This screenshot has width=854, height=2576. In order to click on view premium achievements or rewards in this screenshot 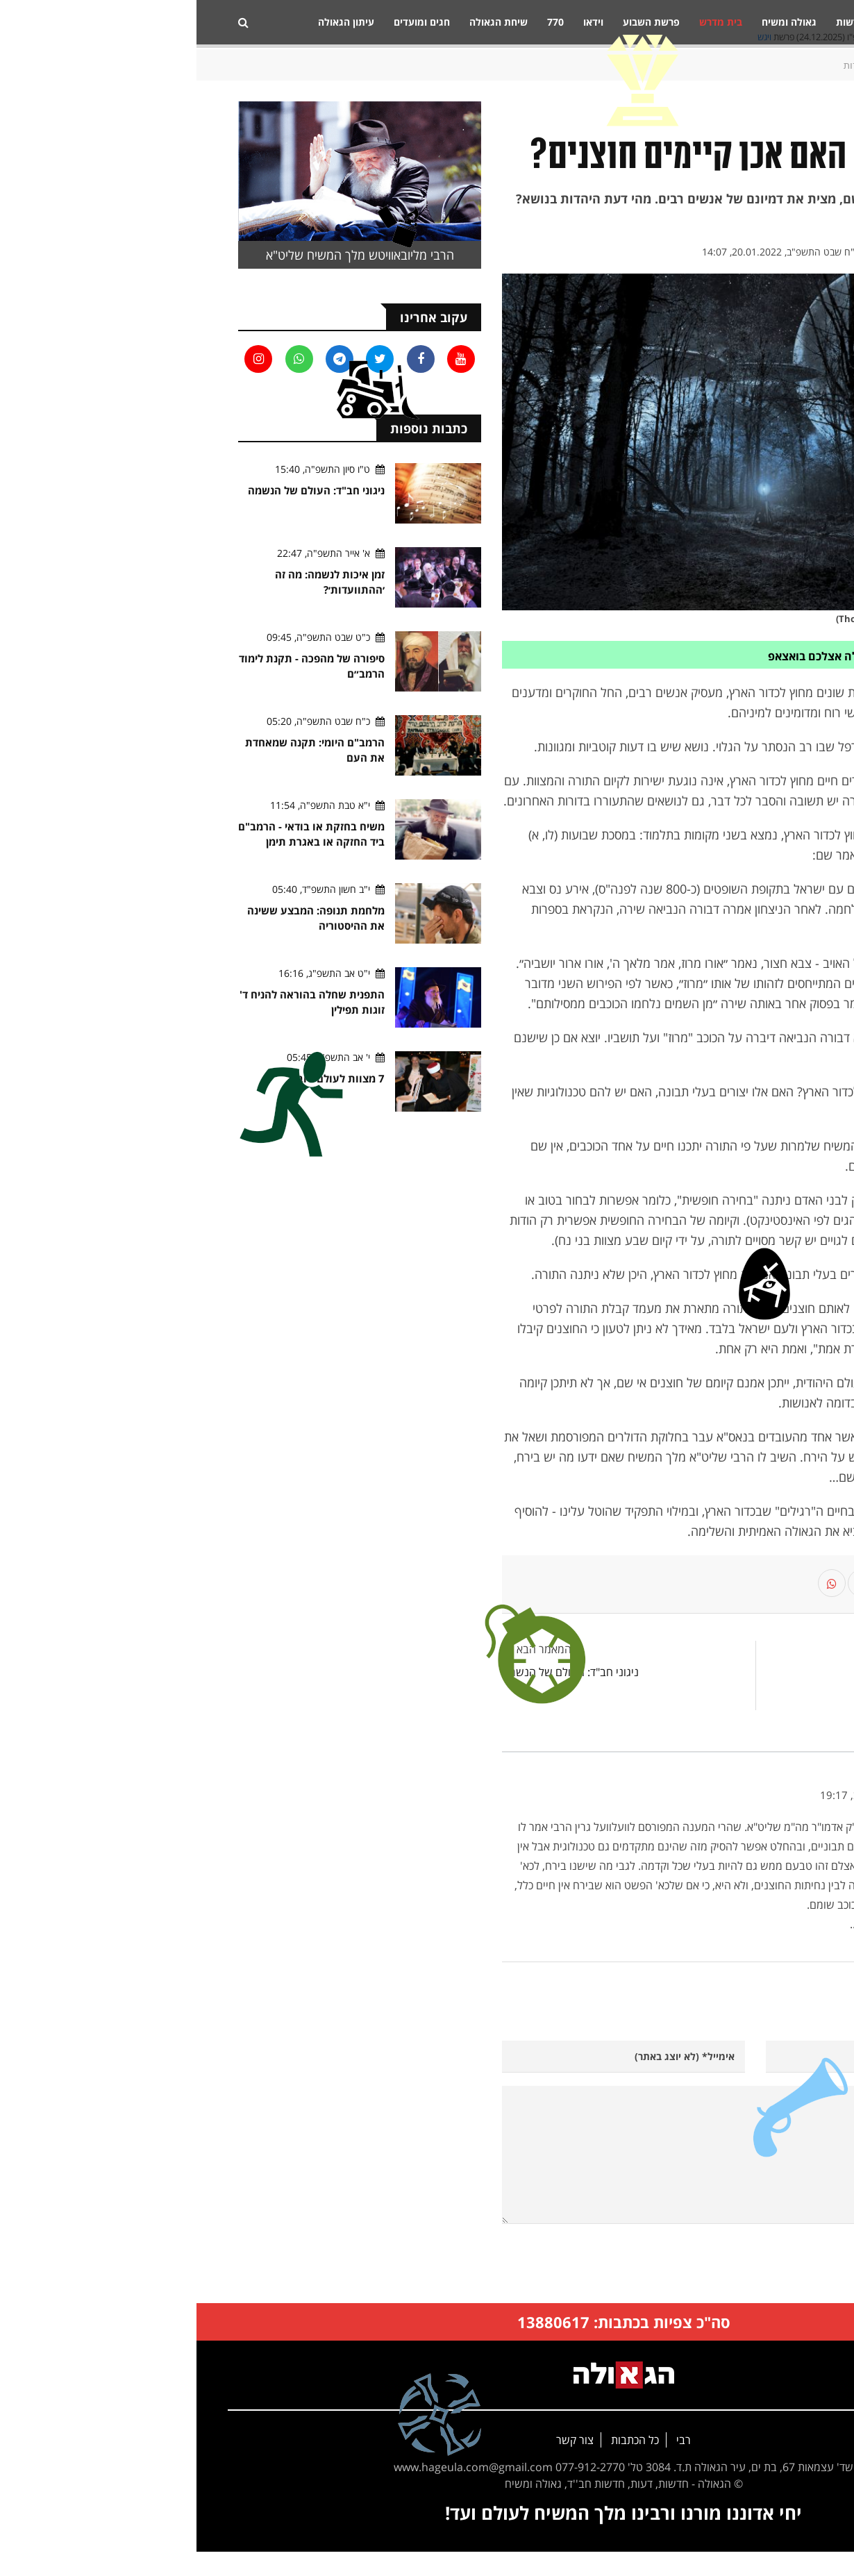, I will do `click(642, 78)`.